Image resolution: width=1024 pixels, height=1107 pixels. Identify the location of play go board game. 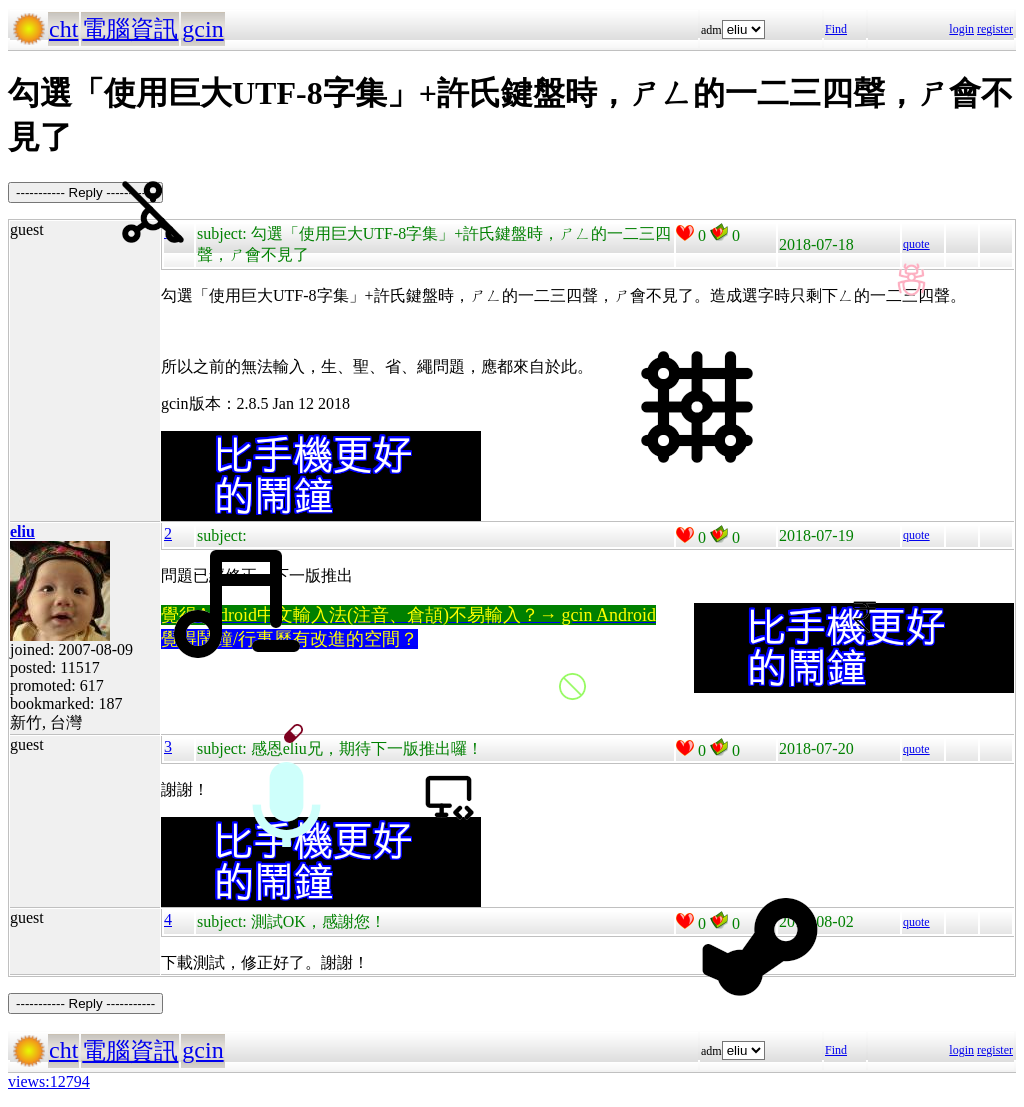
(697, 407).